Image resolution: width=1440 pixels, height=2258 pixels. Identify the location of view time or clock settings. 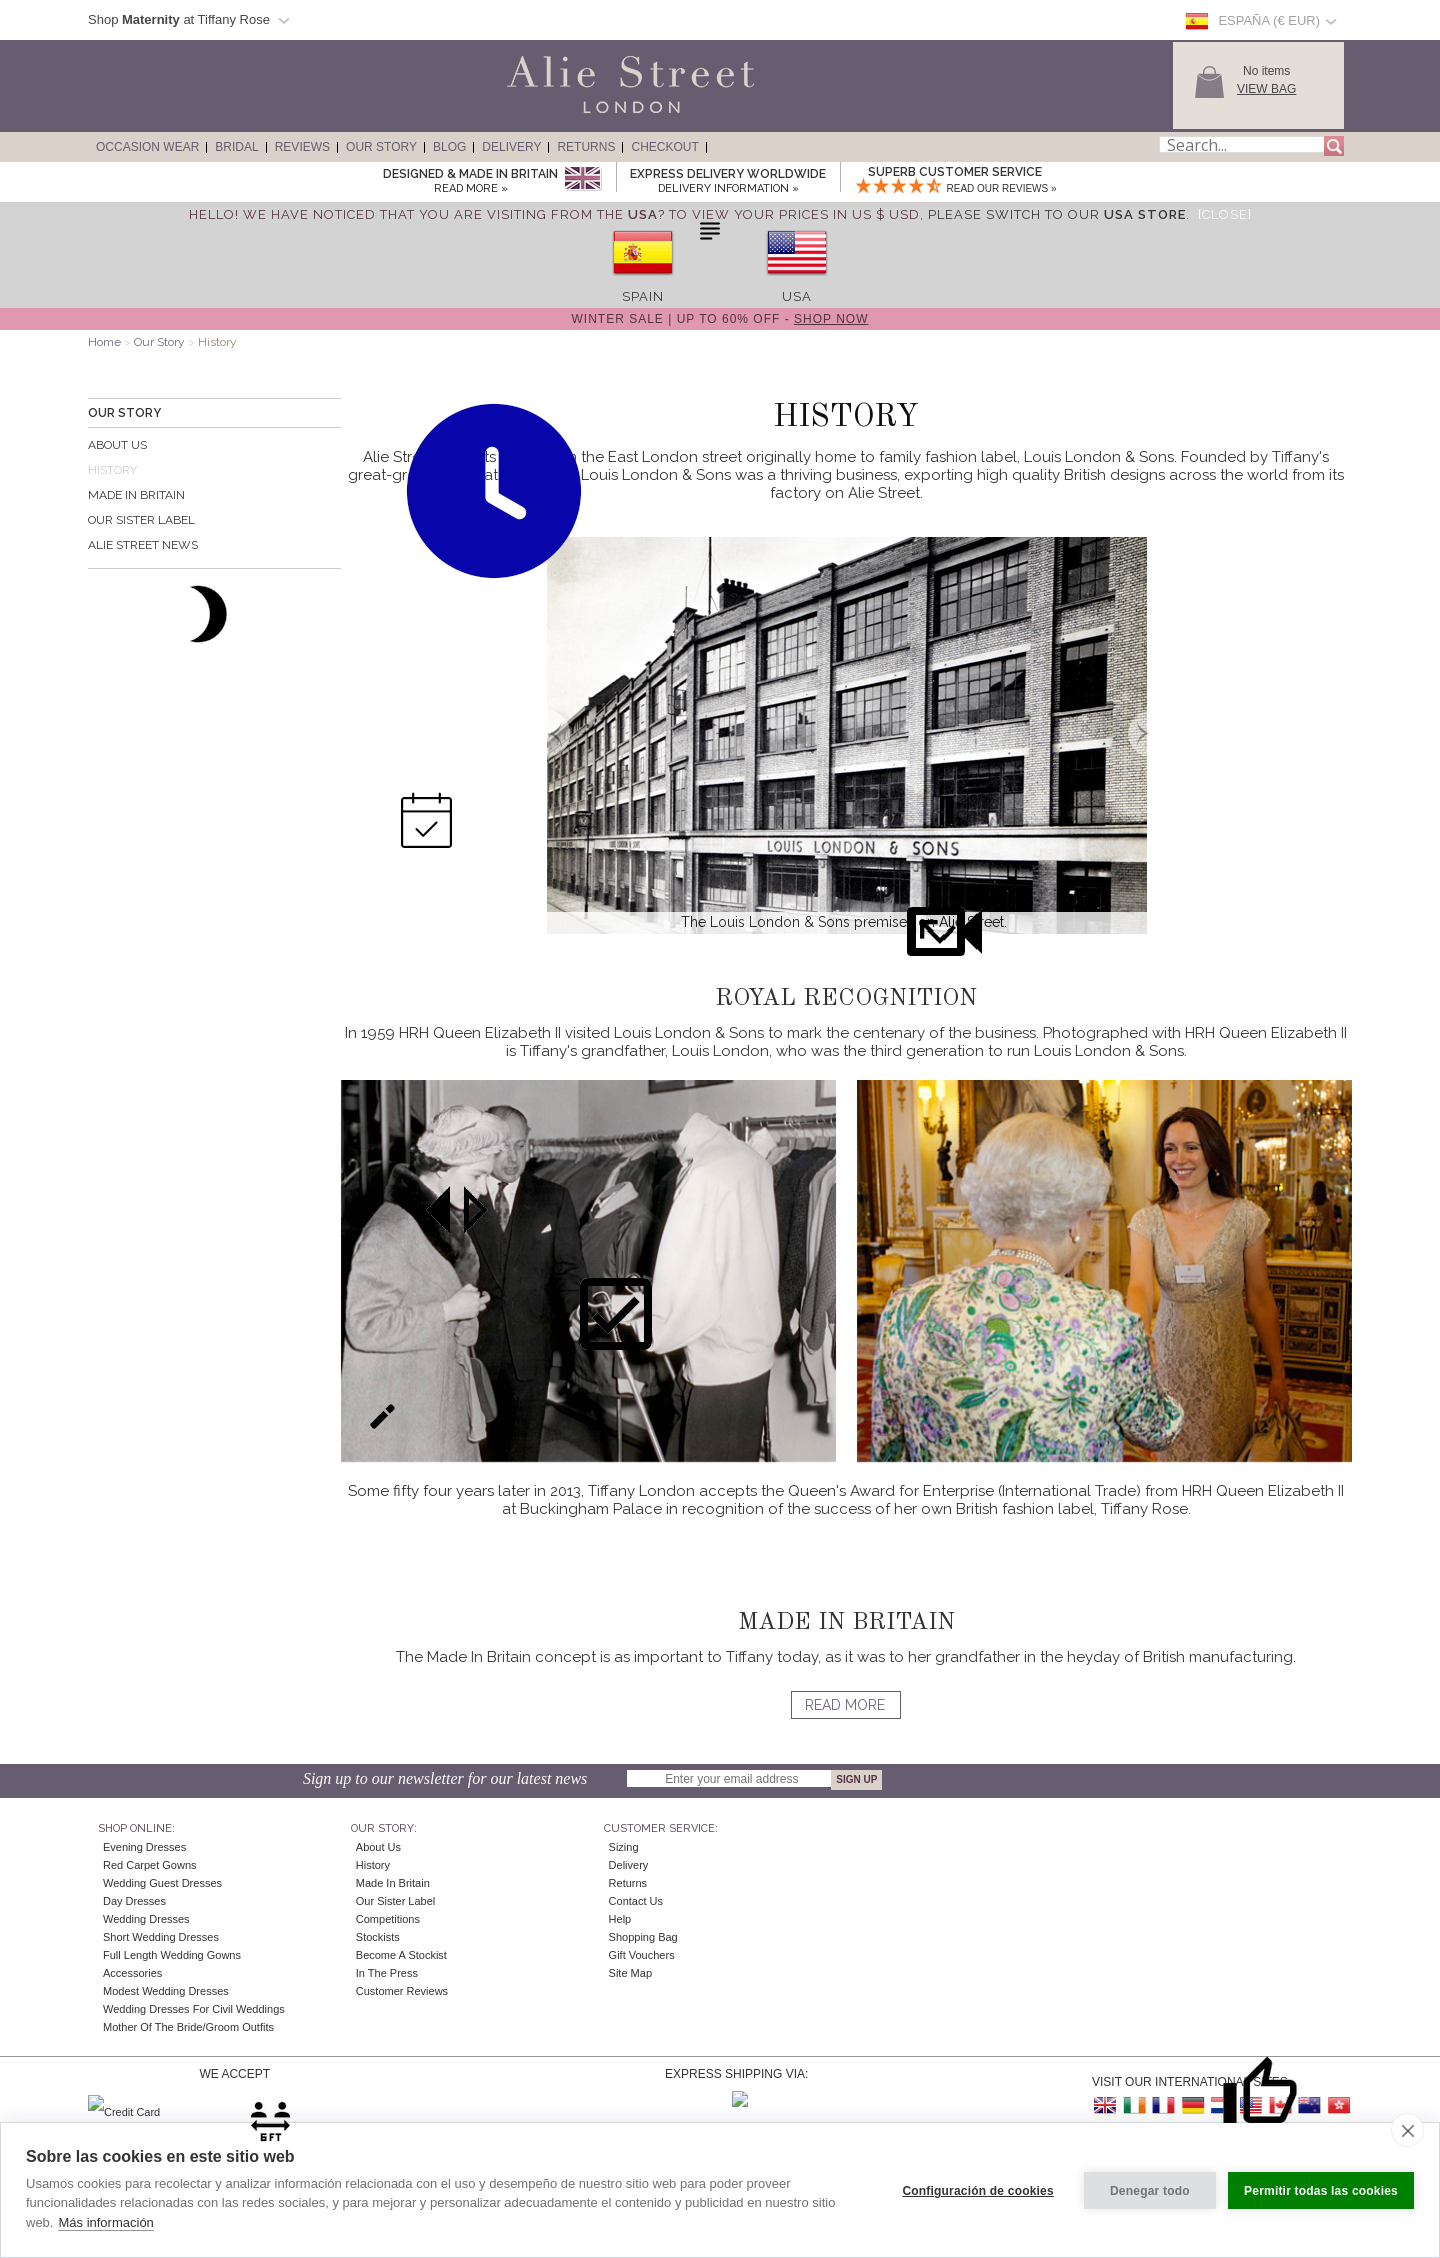
(494, 491).